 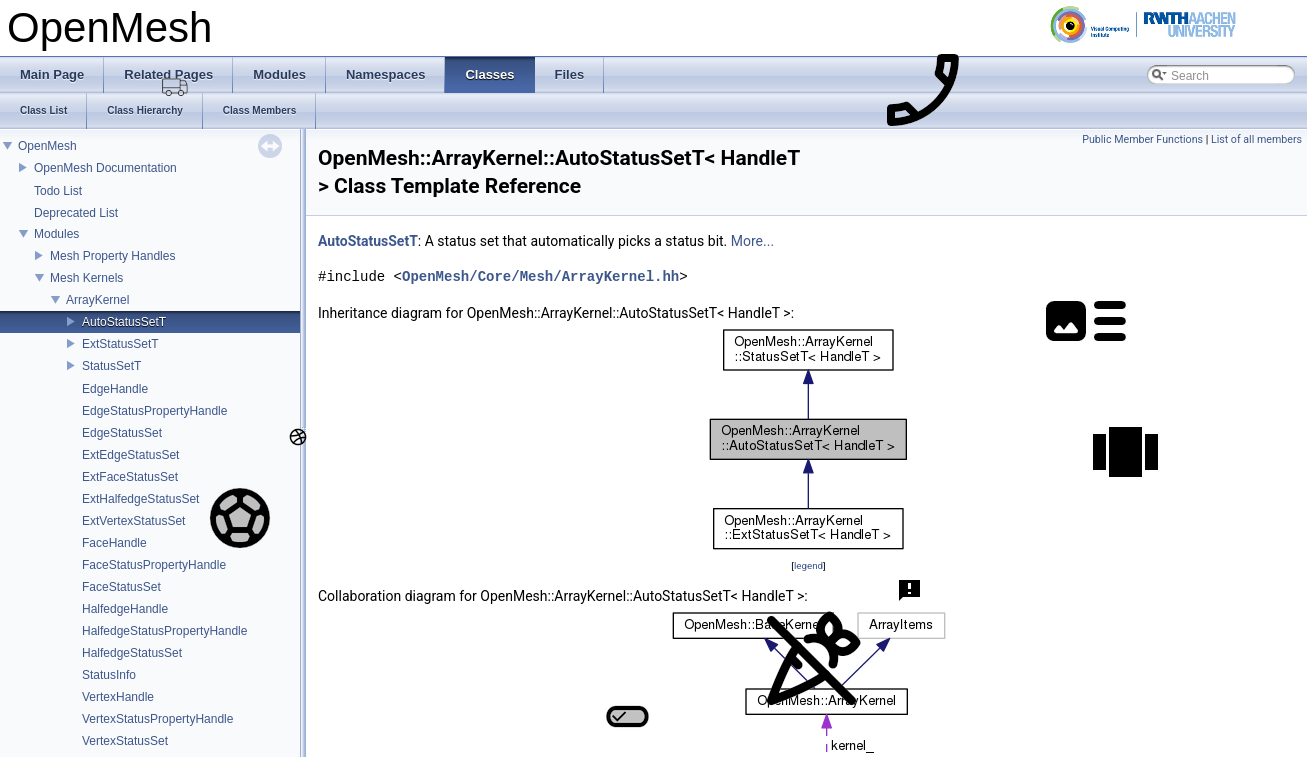 What do you see at coordinates (298, 437) in the screenshot?
I see `visit dribbble profile or portfolio` at bounding box center [298, 437].